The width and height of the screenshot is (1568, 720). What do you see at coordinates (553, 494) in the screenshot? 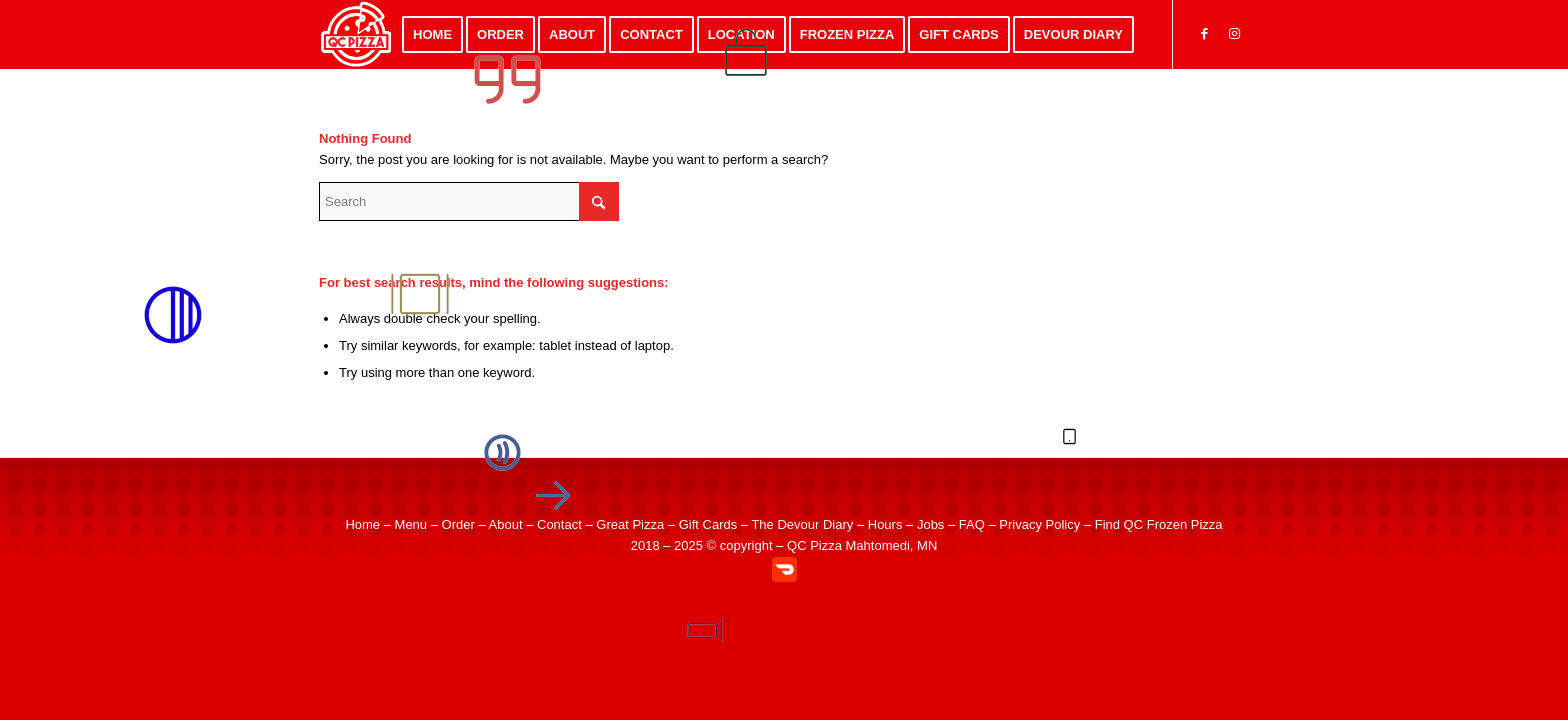
I see `navigate to the next item or screen` at bounding box center [553, 494].